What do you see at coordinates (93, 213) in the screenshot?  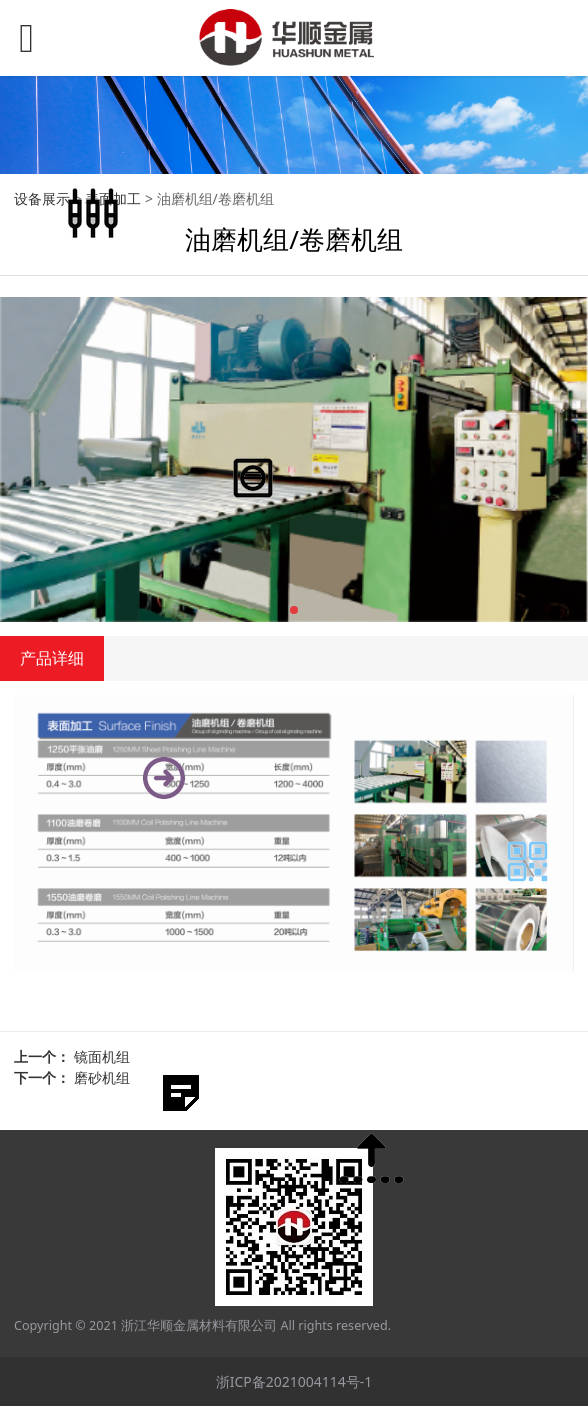 I see `configure audio or video input connections` at bounding box center [93, 213].